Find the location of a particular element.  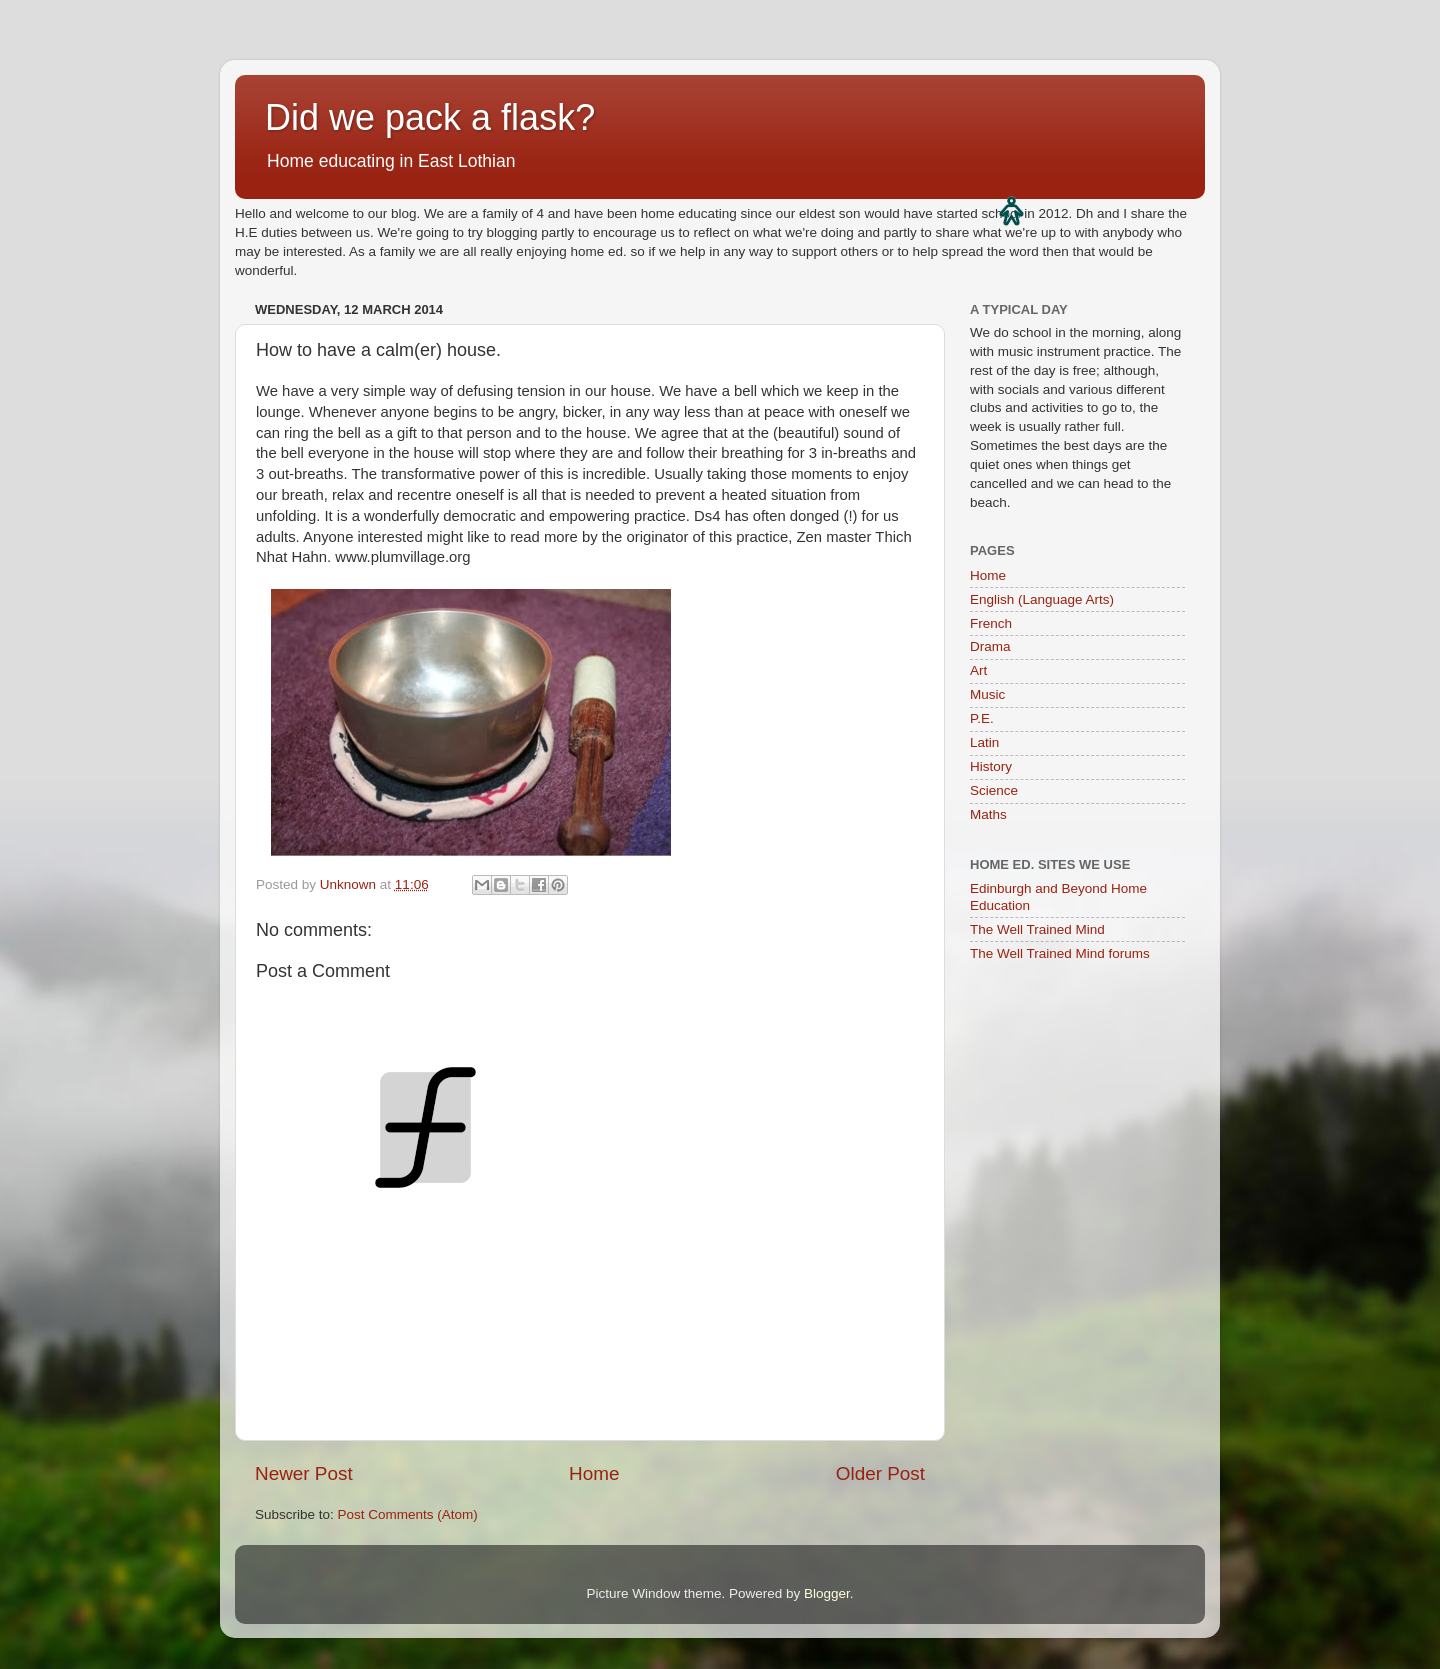

view your profile is located at coordinates (1011, 211).